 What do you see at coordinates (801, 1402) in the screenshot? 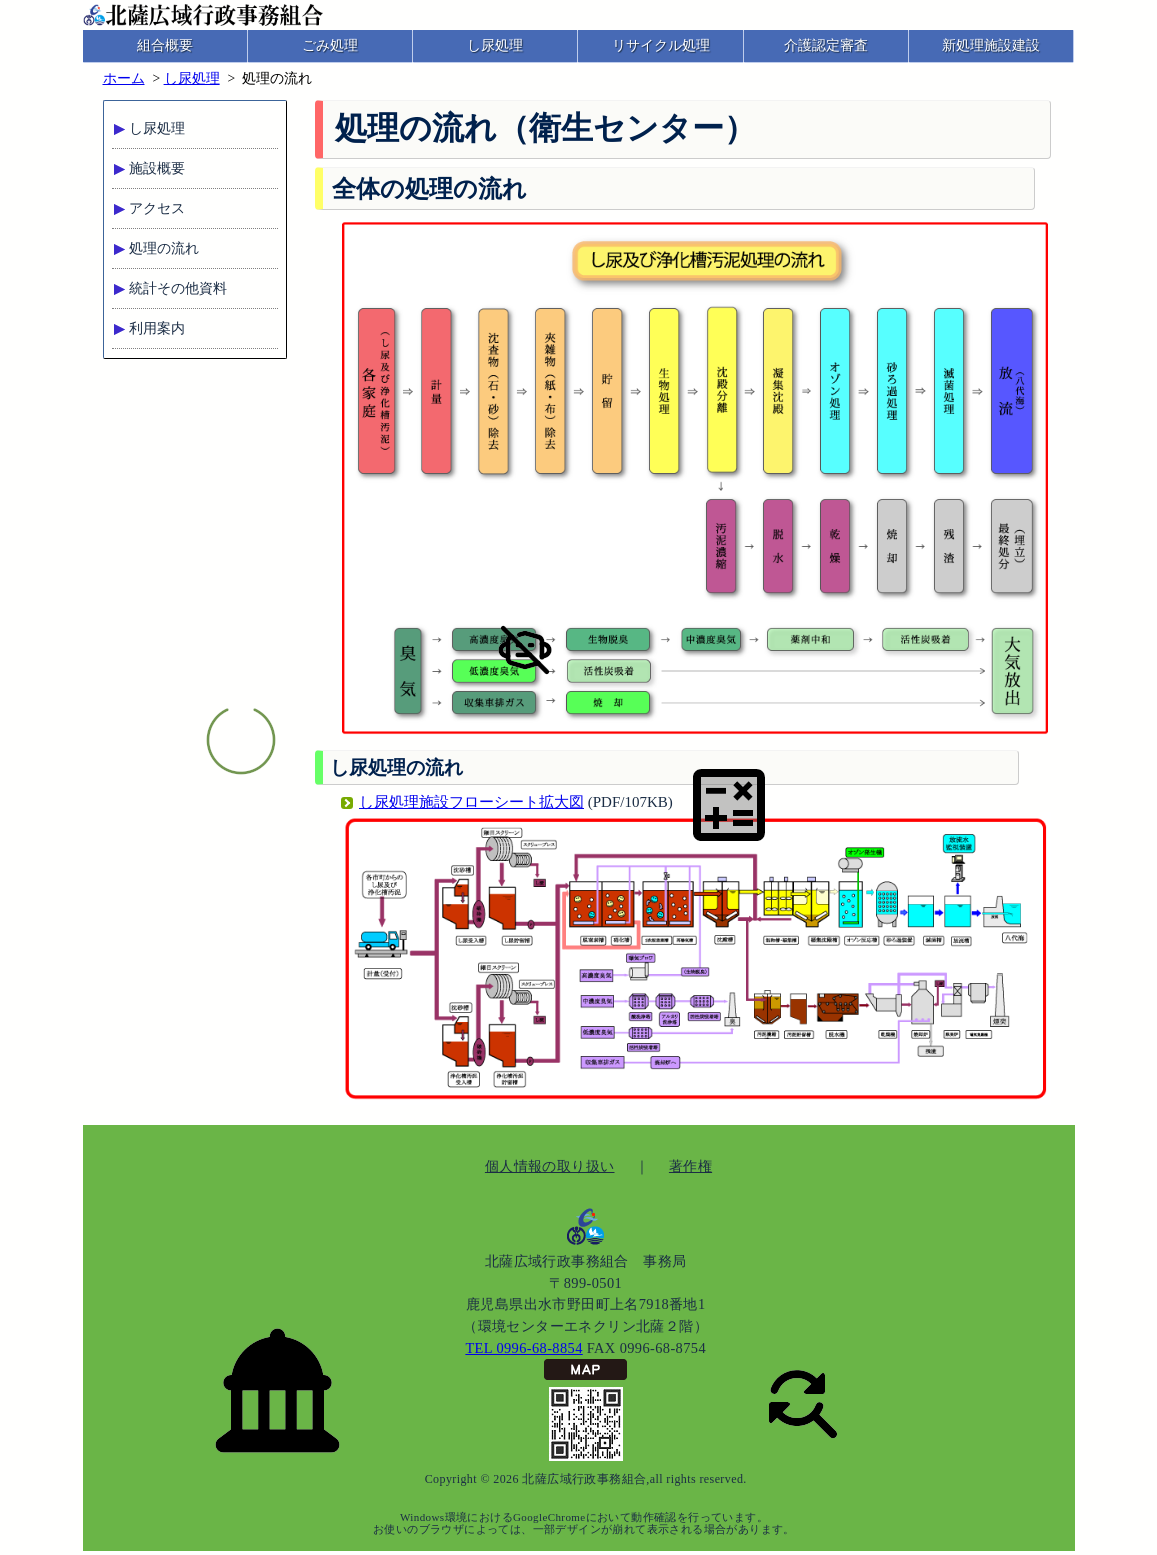
I see `find and replace text or content` at bounding box center [801, 1402].